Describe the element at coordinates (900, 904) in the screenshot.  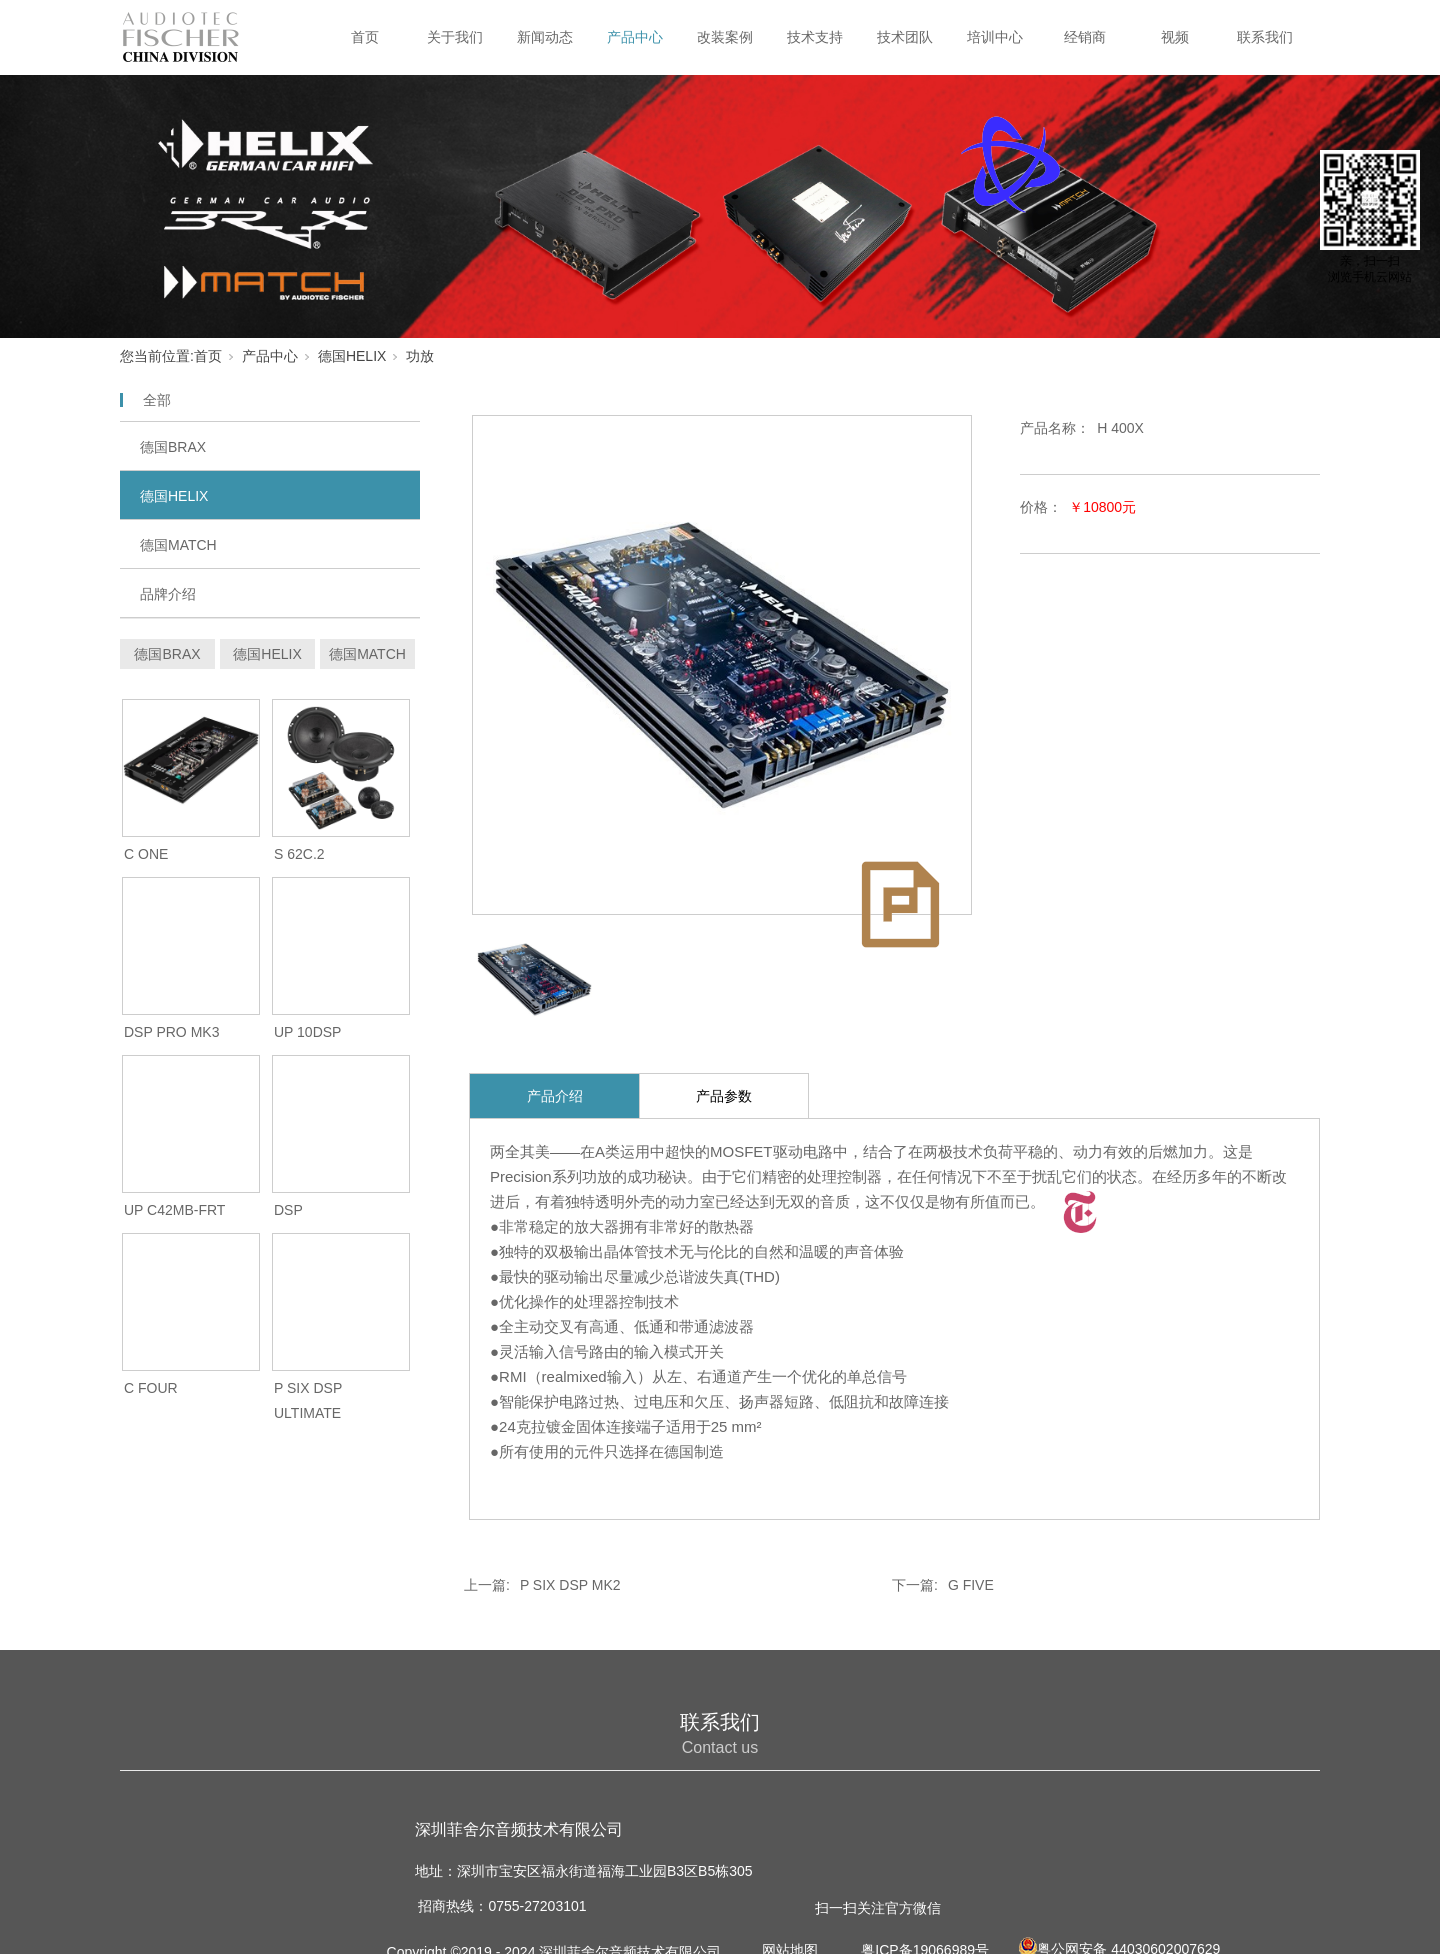
I see `open a PowerPoint presentation file` at that location.